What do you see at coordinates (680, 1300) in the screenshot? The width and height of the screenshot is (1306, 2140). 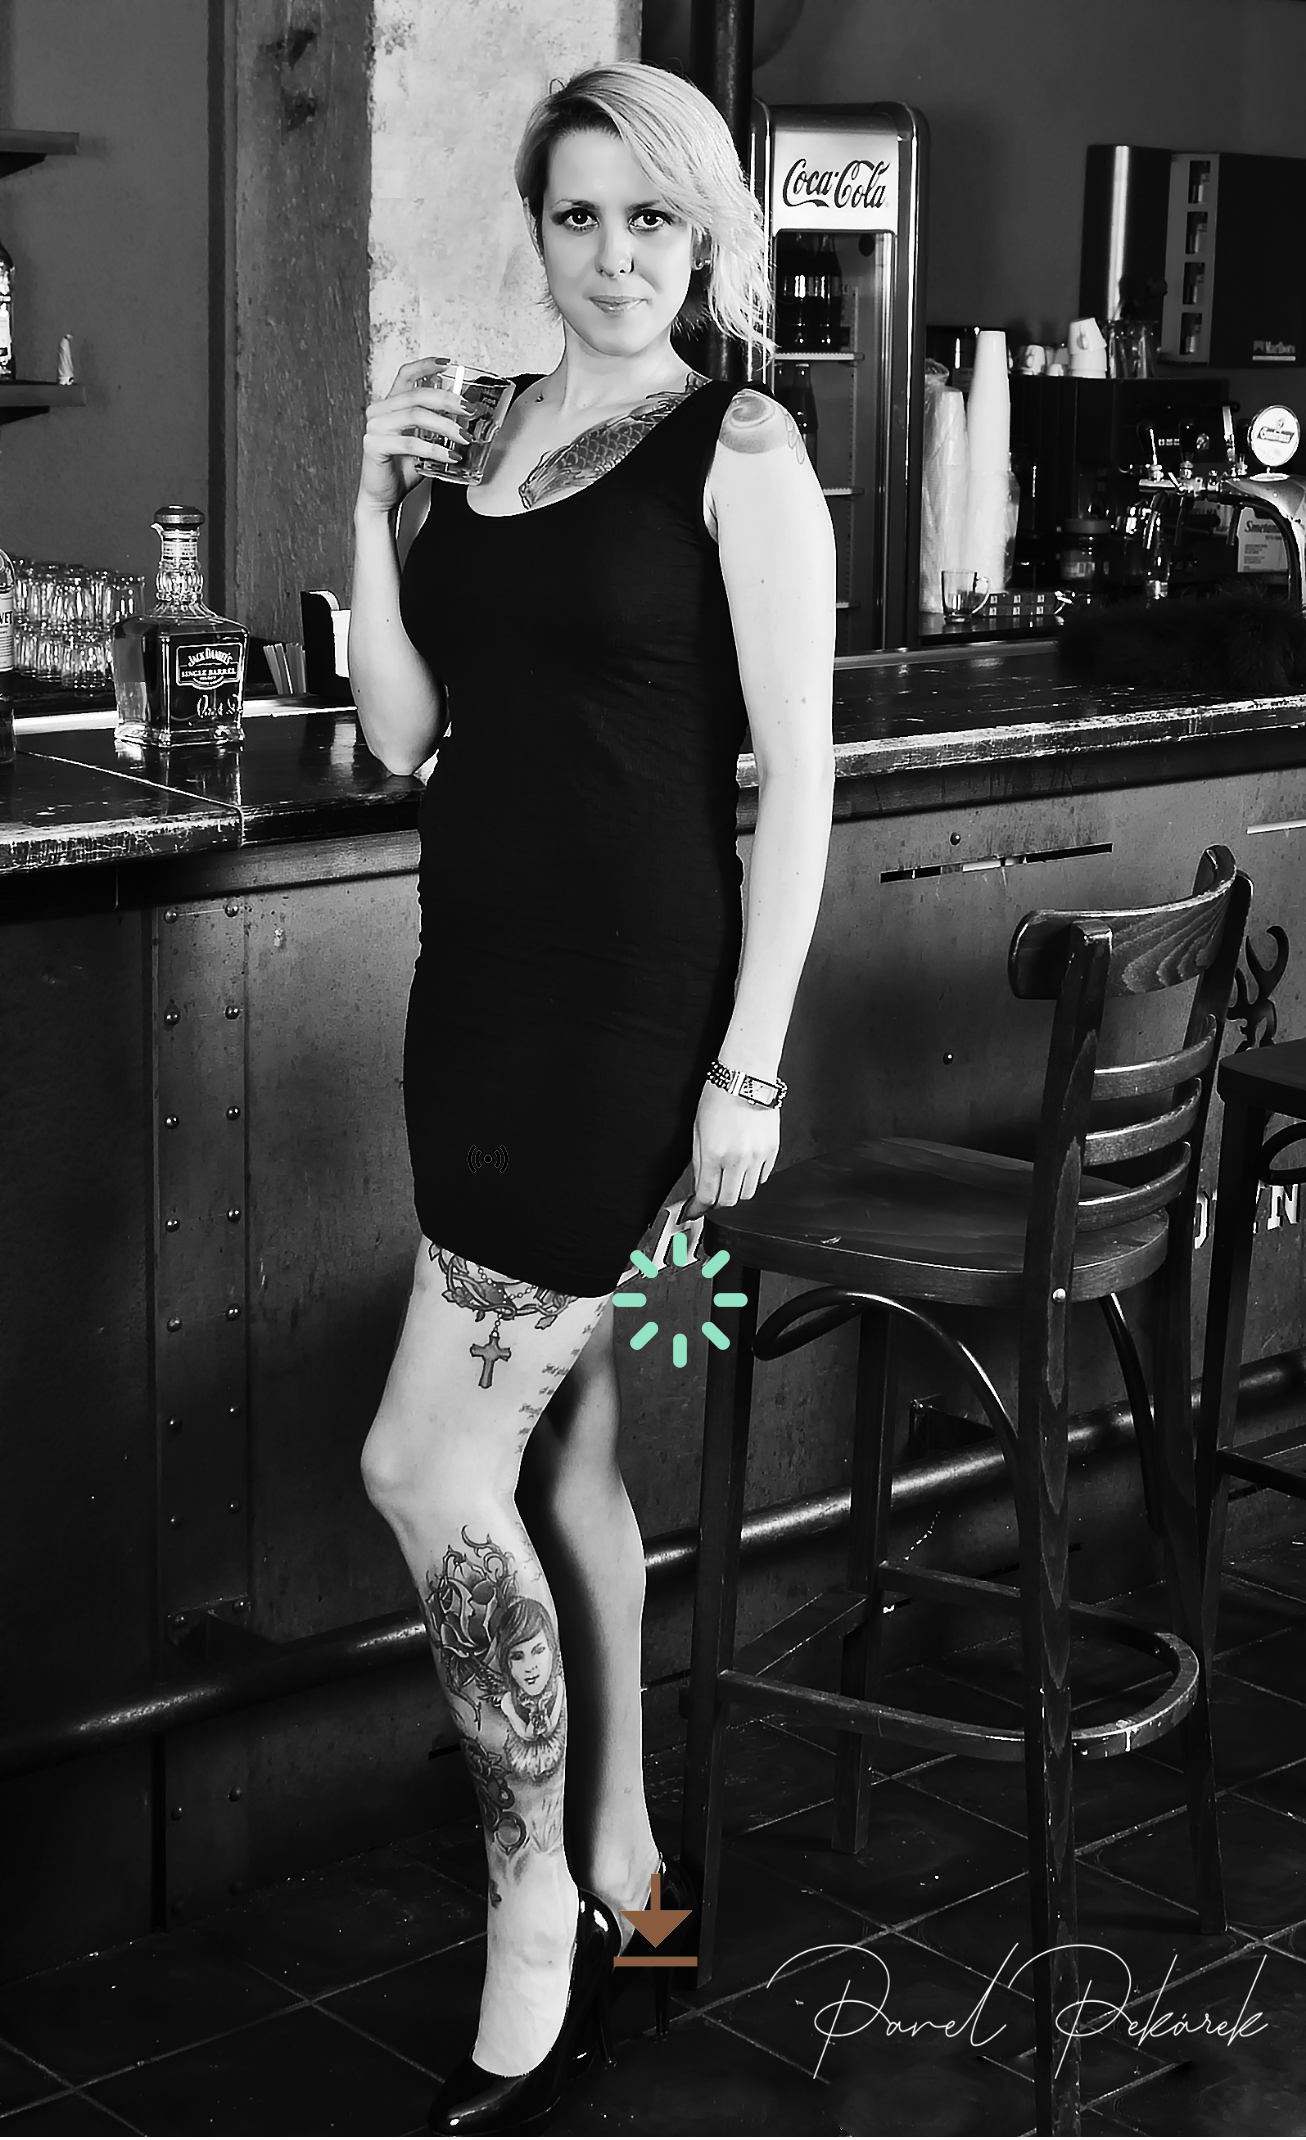 I see `indicates content is loading` at bounding box center [680, 1300].